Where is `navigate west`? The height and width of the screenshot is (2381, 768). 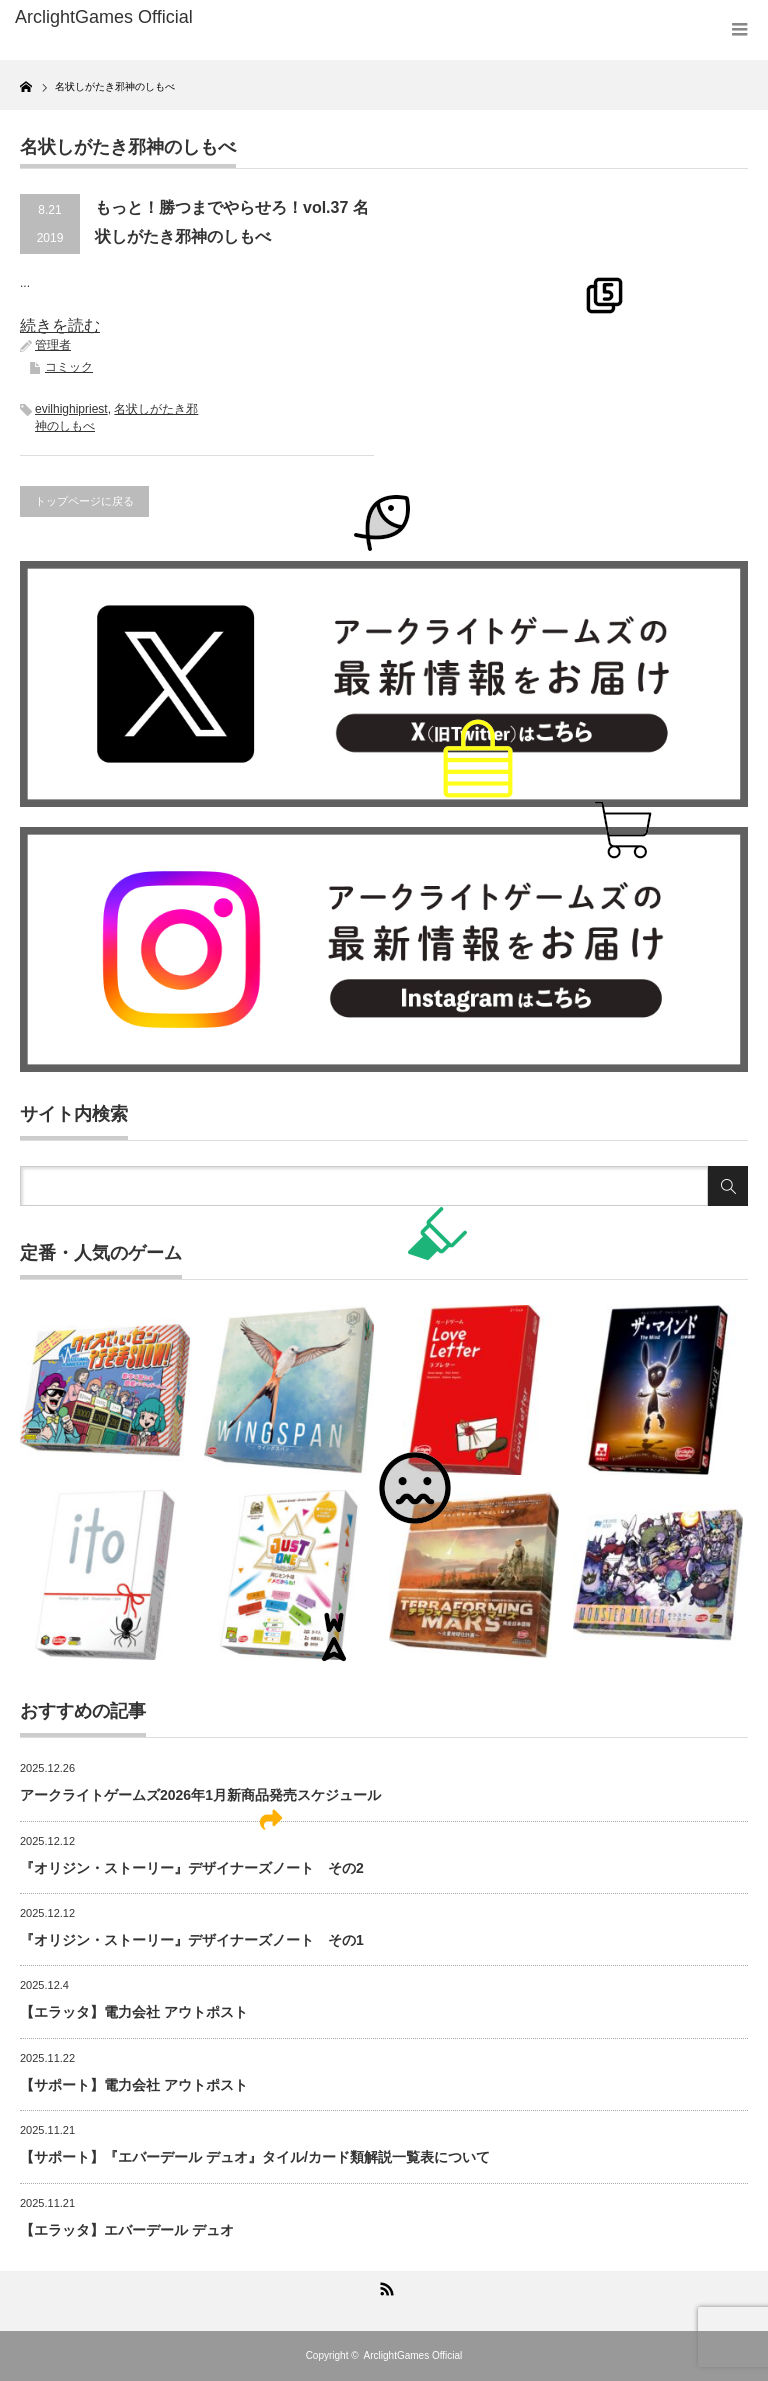 navigate west is located at coordinates (334, 1637).